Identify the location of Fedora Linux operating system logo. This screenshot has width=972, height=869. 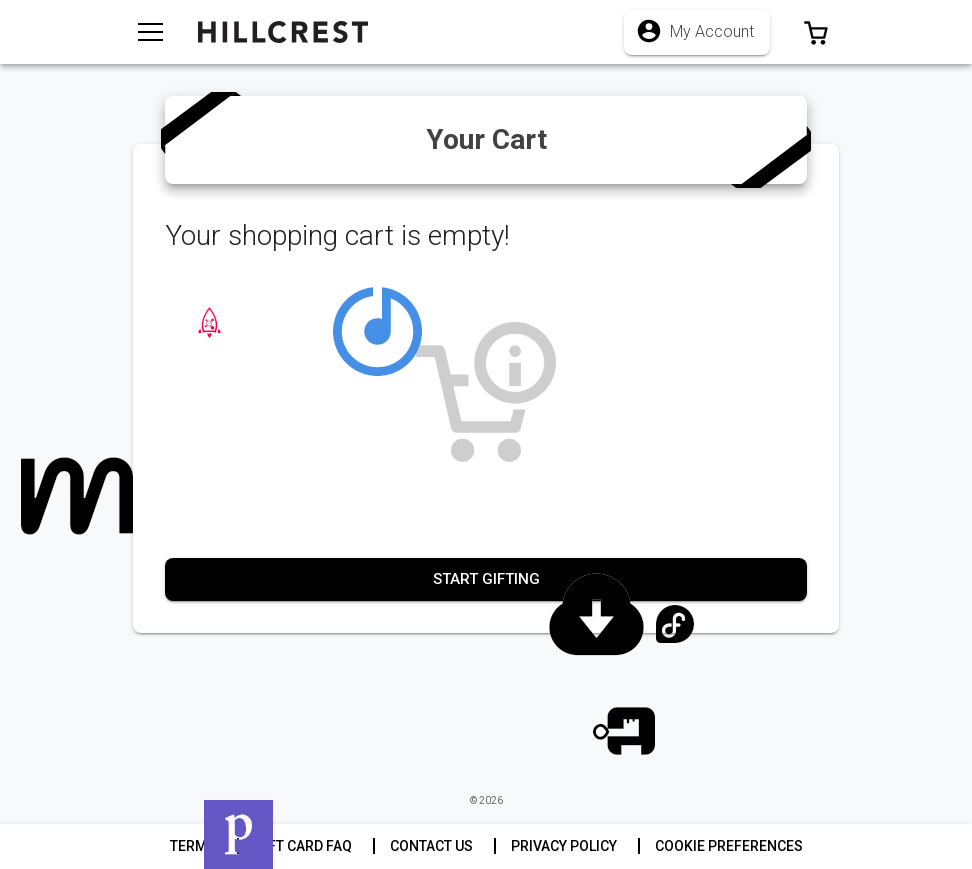
(675, 624).